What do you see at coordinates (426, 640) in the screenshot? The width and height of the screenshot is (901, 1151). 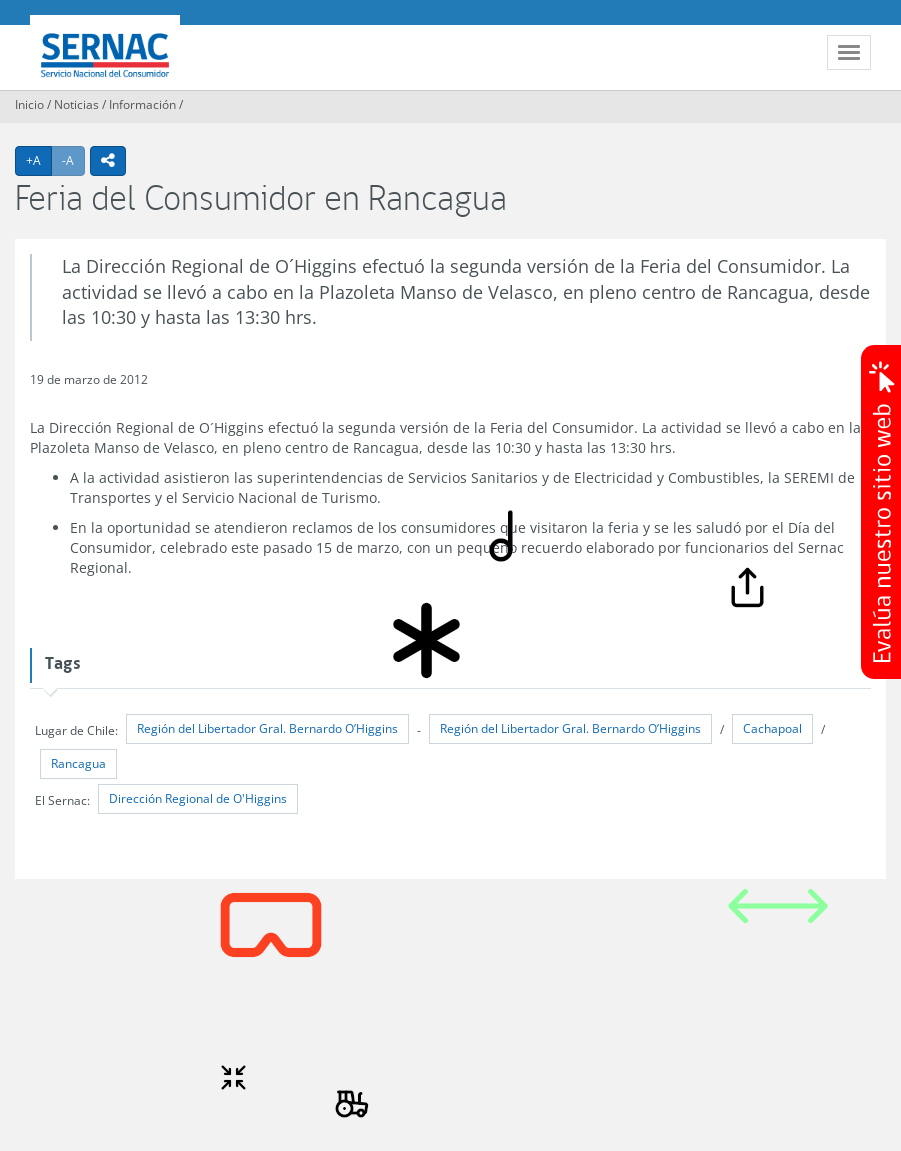 I see `indicates a required field in a form` at bounding box center [426, 640].